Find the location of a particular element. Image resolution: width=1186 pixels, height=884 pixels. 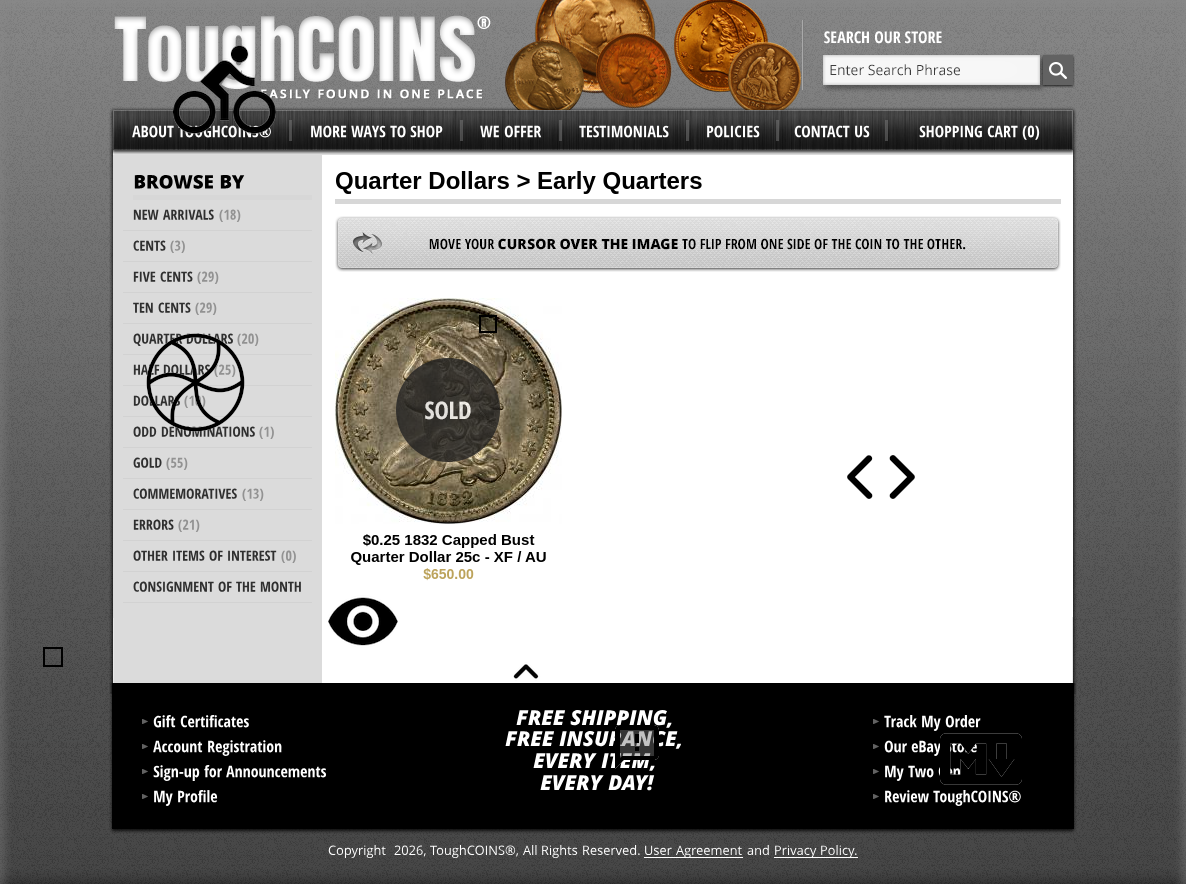

get cycling directions is located at coordinates (224, 90).